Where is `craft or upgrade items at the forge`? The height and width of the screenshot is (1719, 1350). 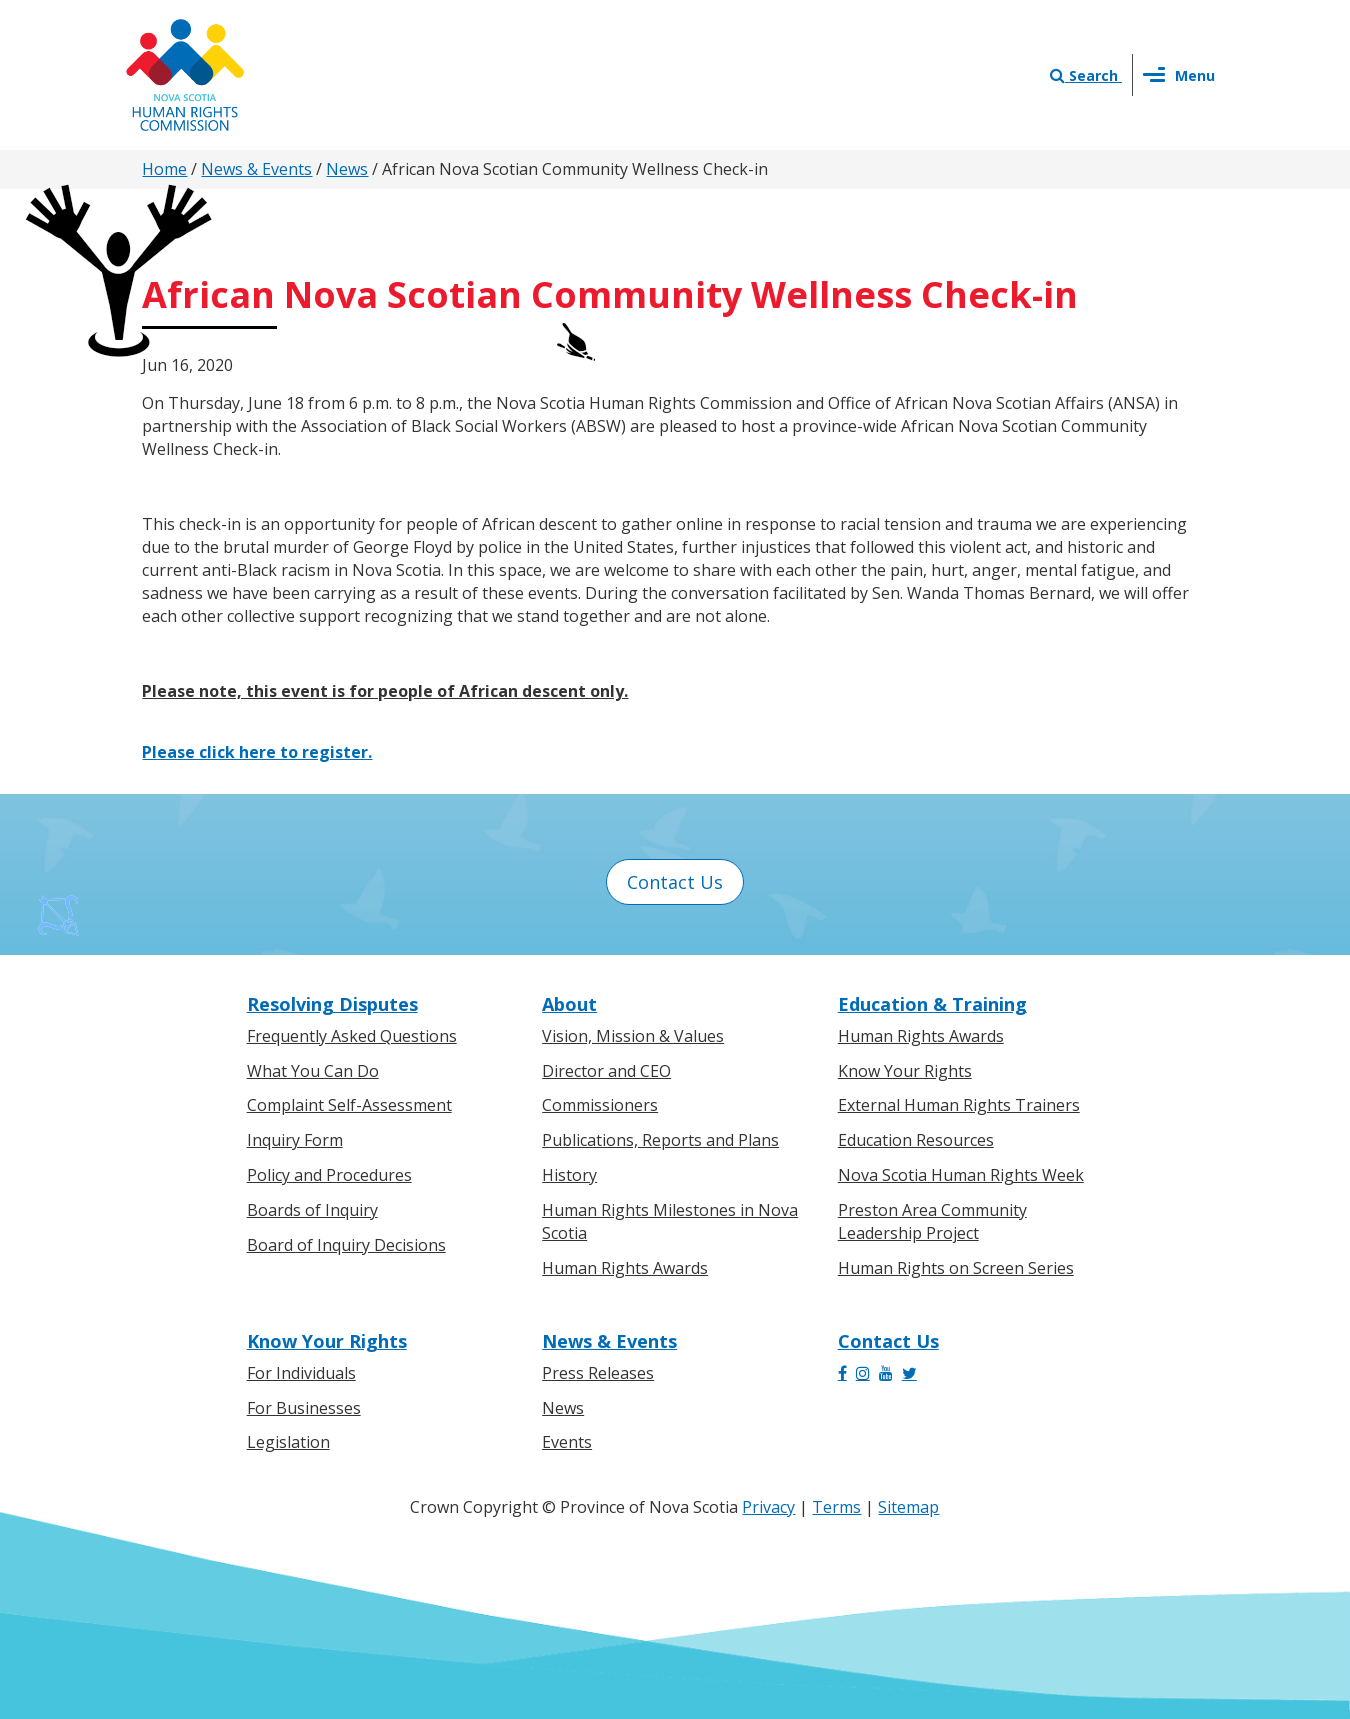
craft or upgrade items at the forge is located at coordinates (576, 342).